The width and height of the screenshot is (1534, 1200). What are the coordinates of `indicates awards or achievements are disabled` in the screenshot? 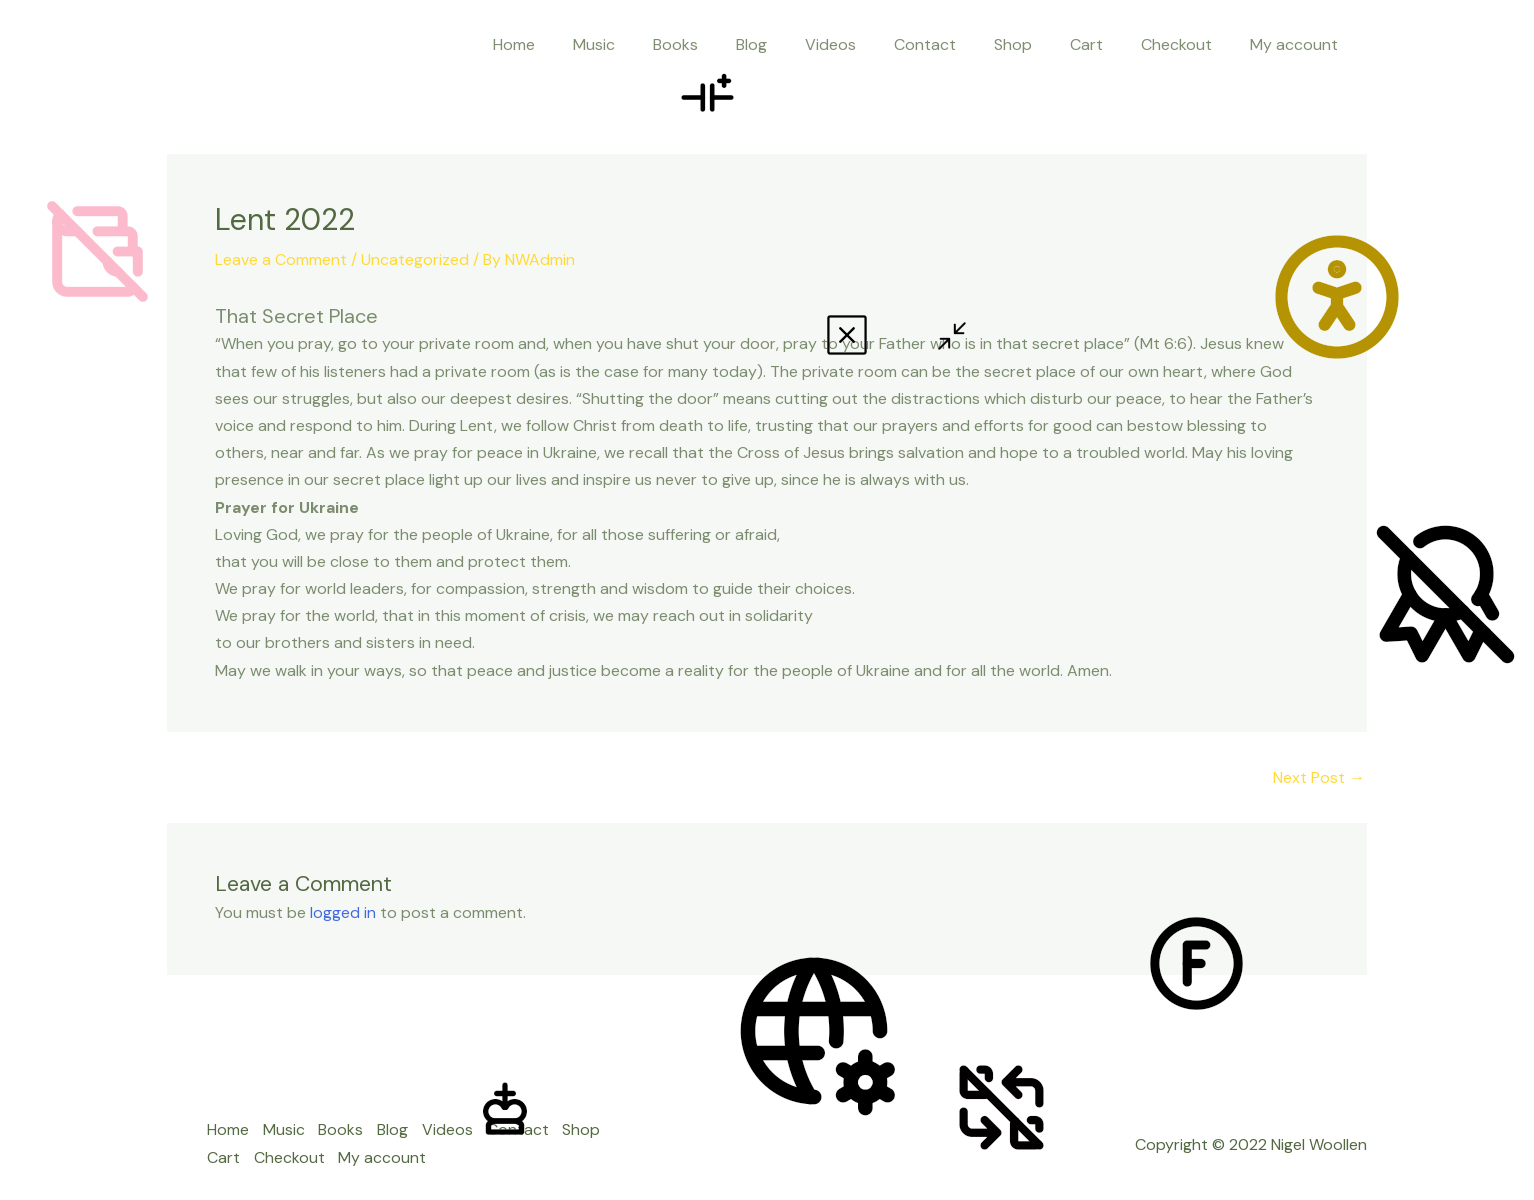 It's located at (1445, 594).